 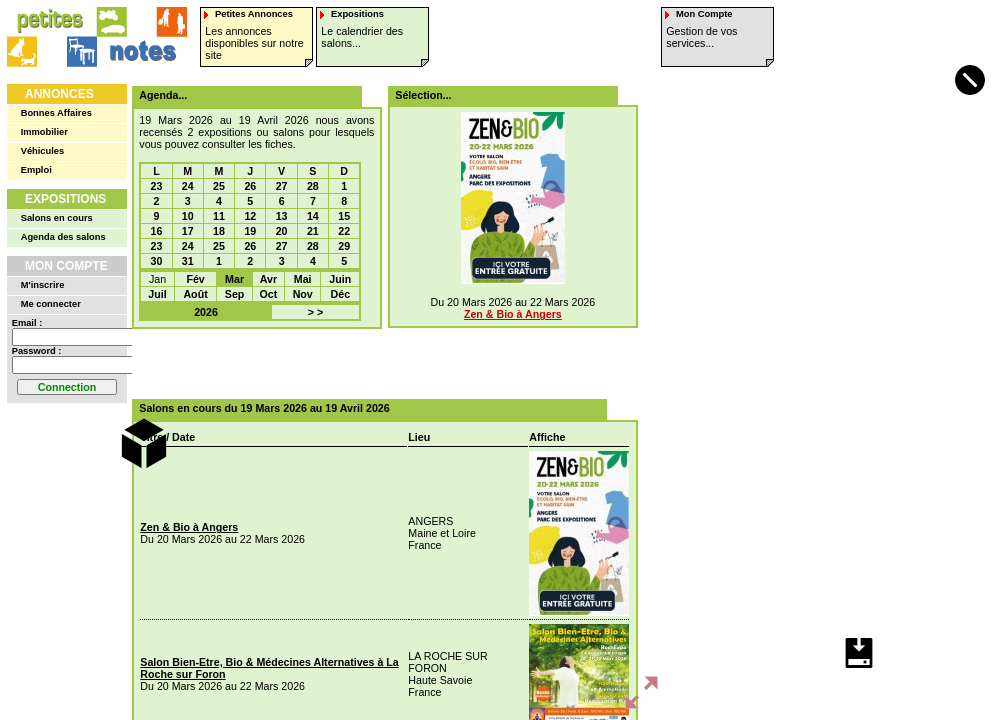 What do you see at coordinates (144, 444) in the screenshot?
I see `access 3d modeling or rendering tools` at bounding box center [144, 444].